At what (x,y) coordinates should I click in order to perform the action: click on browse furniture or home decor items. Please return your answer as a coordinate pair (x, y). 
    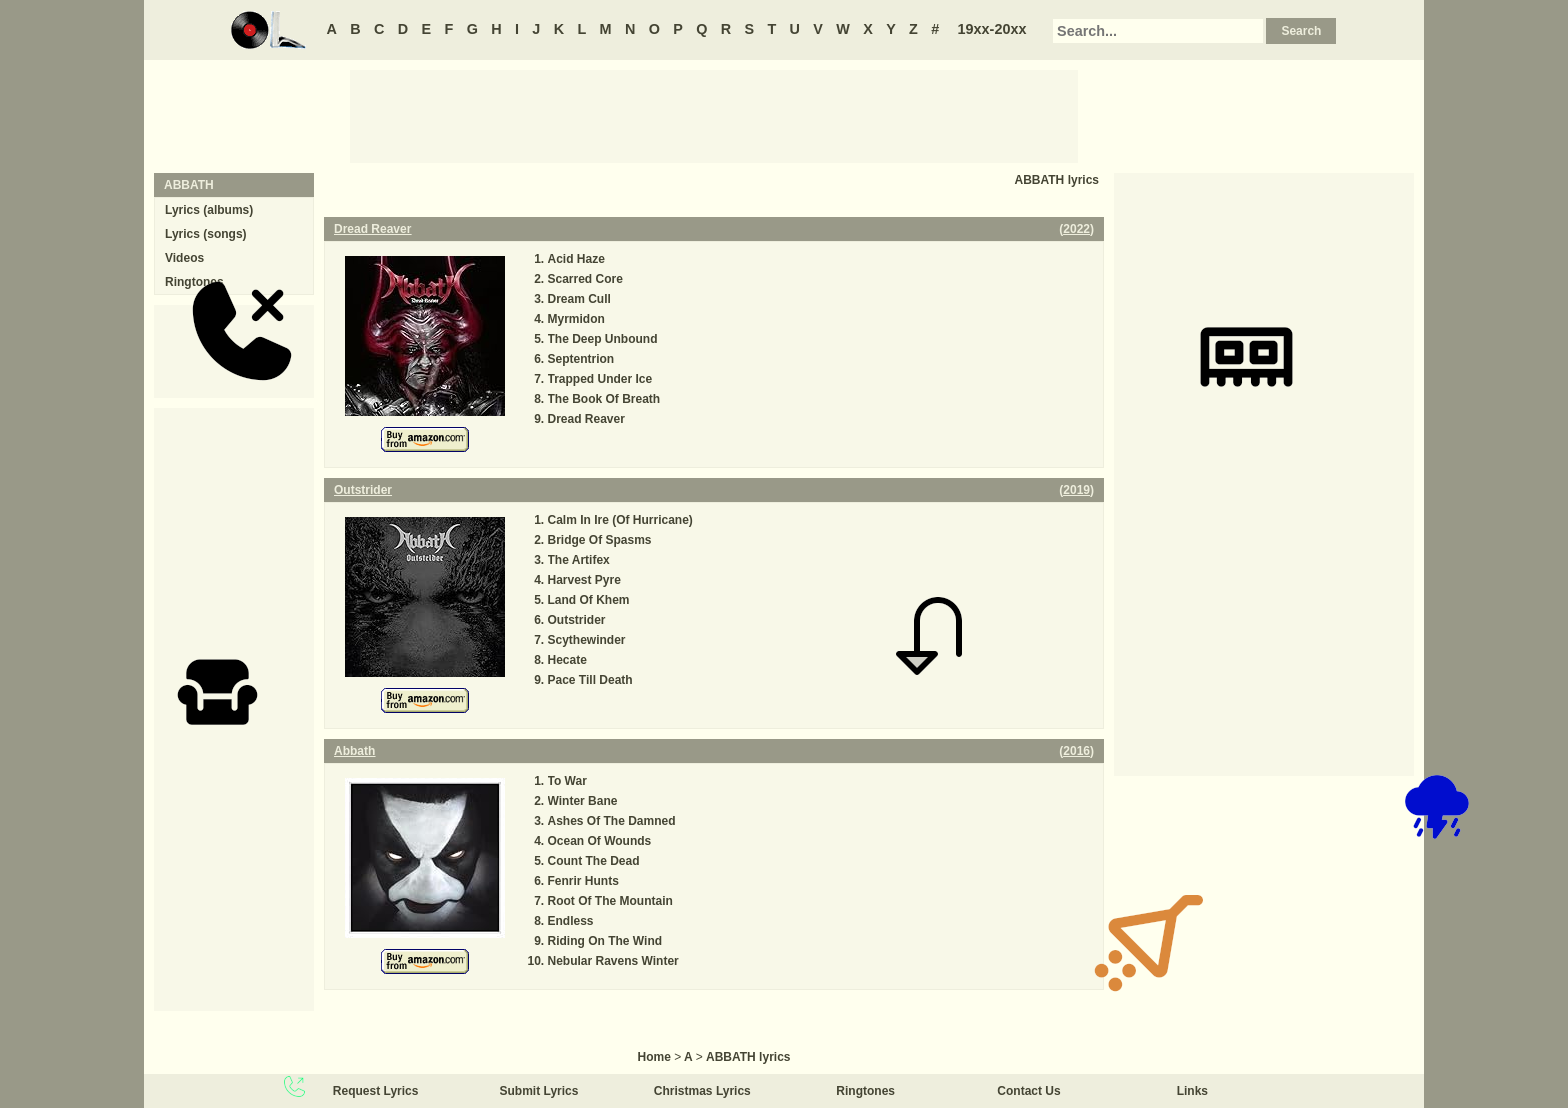
    Looking at the image, I should click on (217, 693).